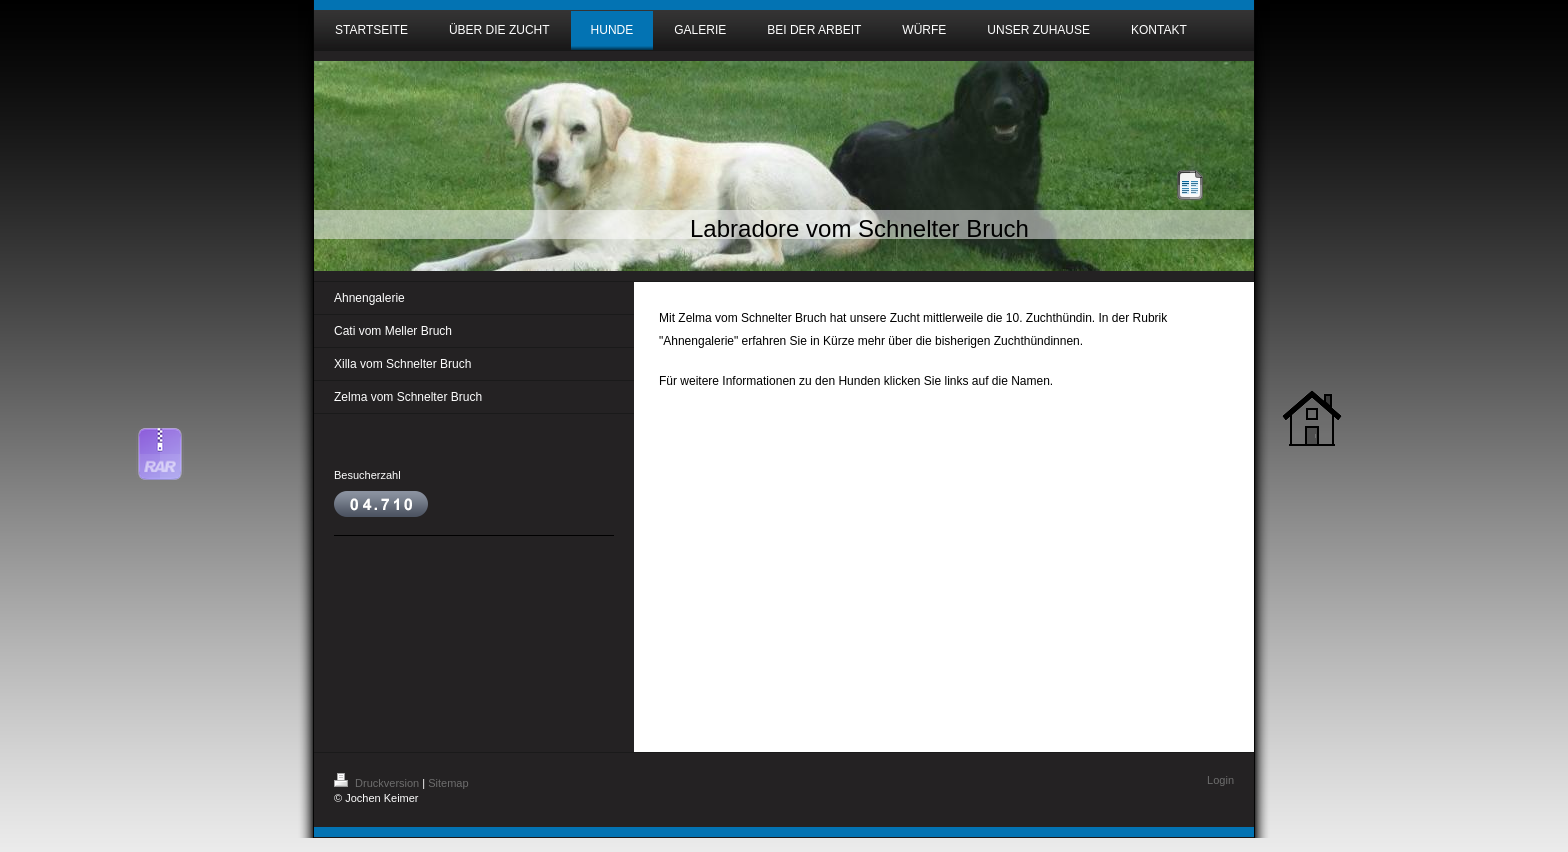  Describe the element at coordinates (160, 454) in the screenshot. I see `a compressed RAR archive file` at that location.